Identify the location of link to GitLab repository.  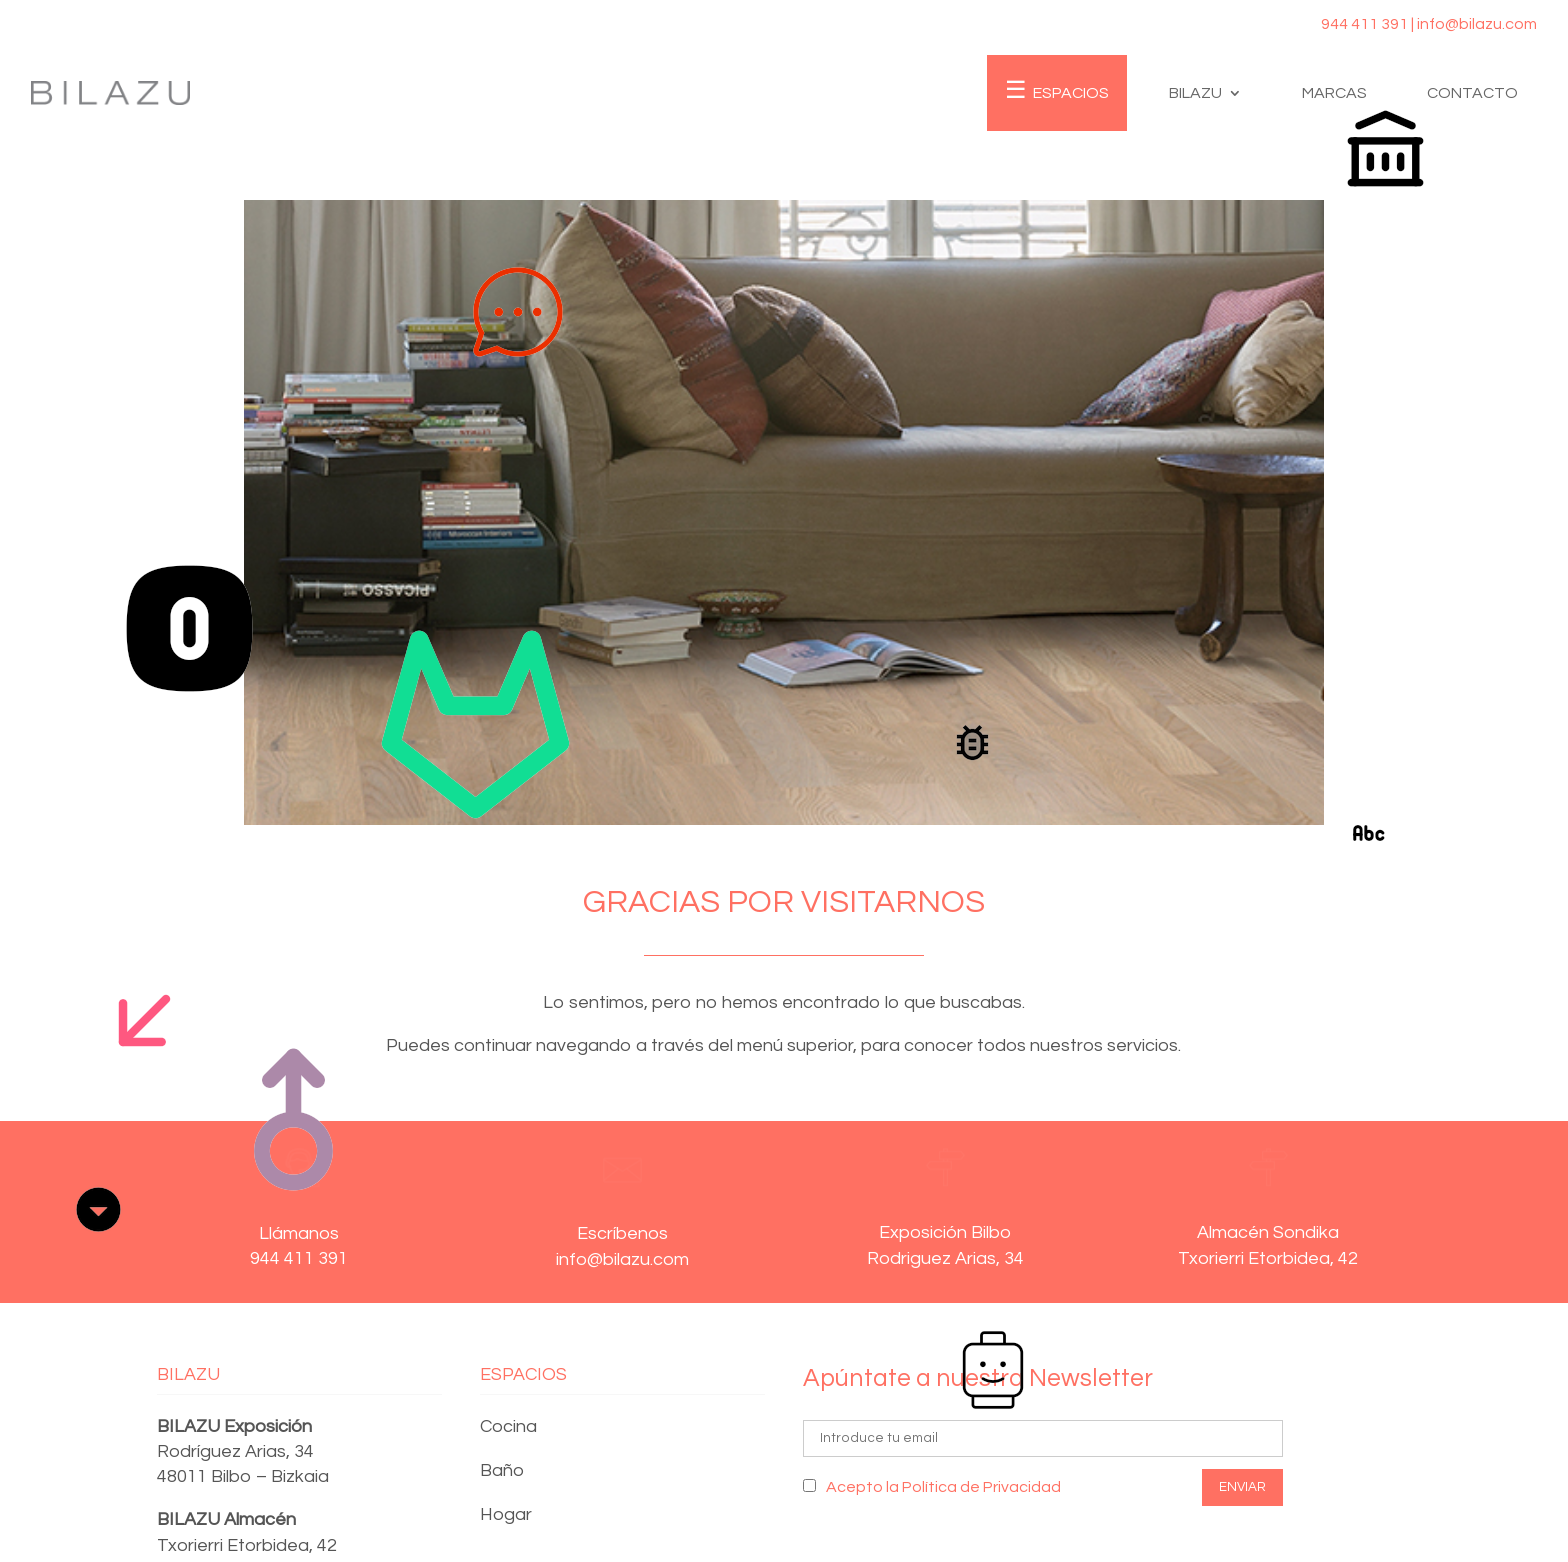
(475, 724).